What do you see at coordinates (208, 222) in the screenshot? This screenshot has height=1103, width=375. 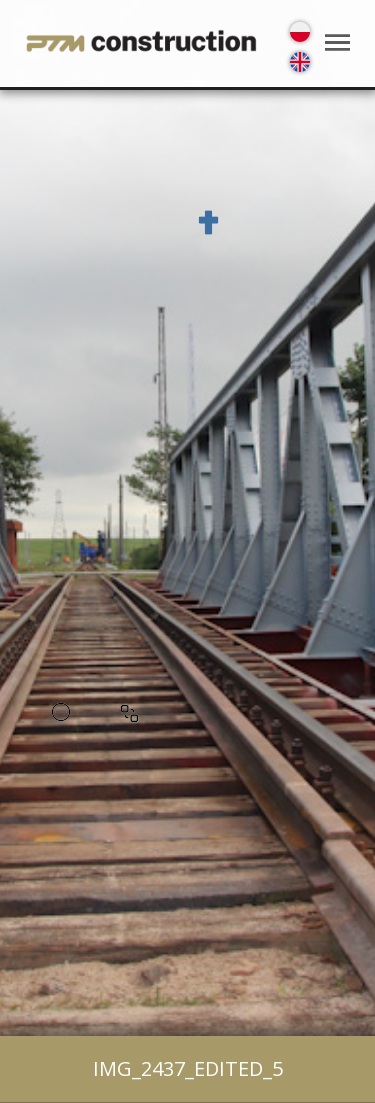 I see `religious or faith-based content indicator` at bounding box center [208, 222].